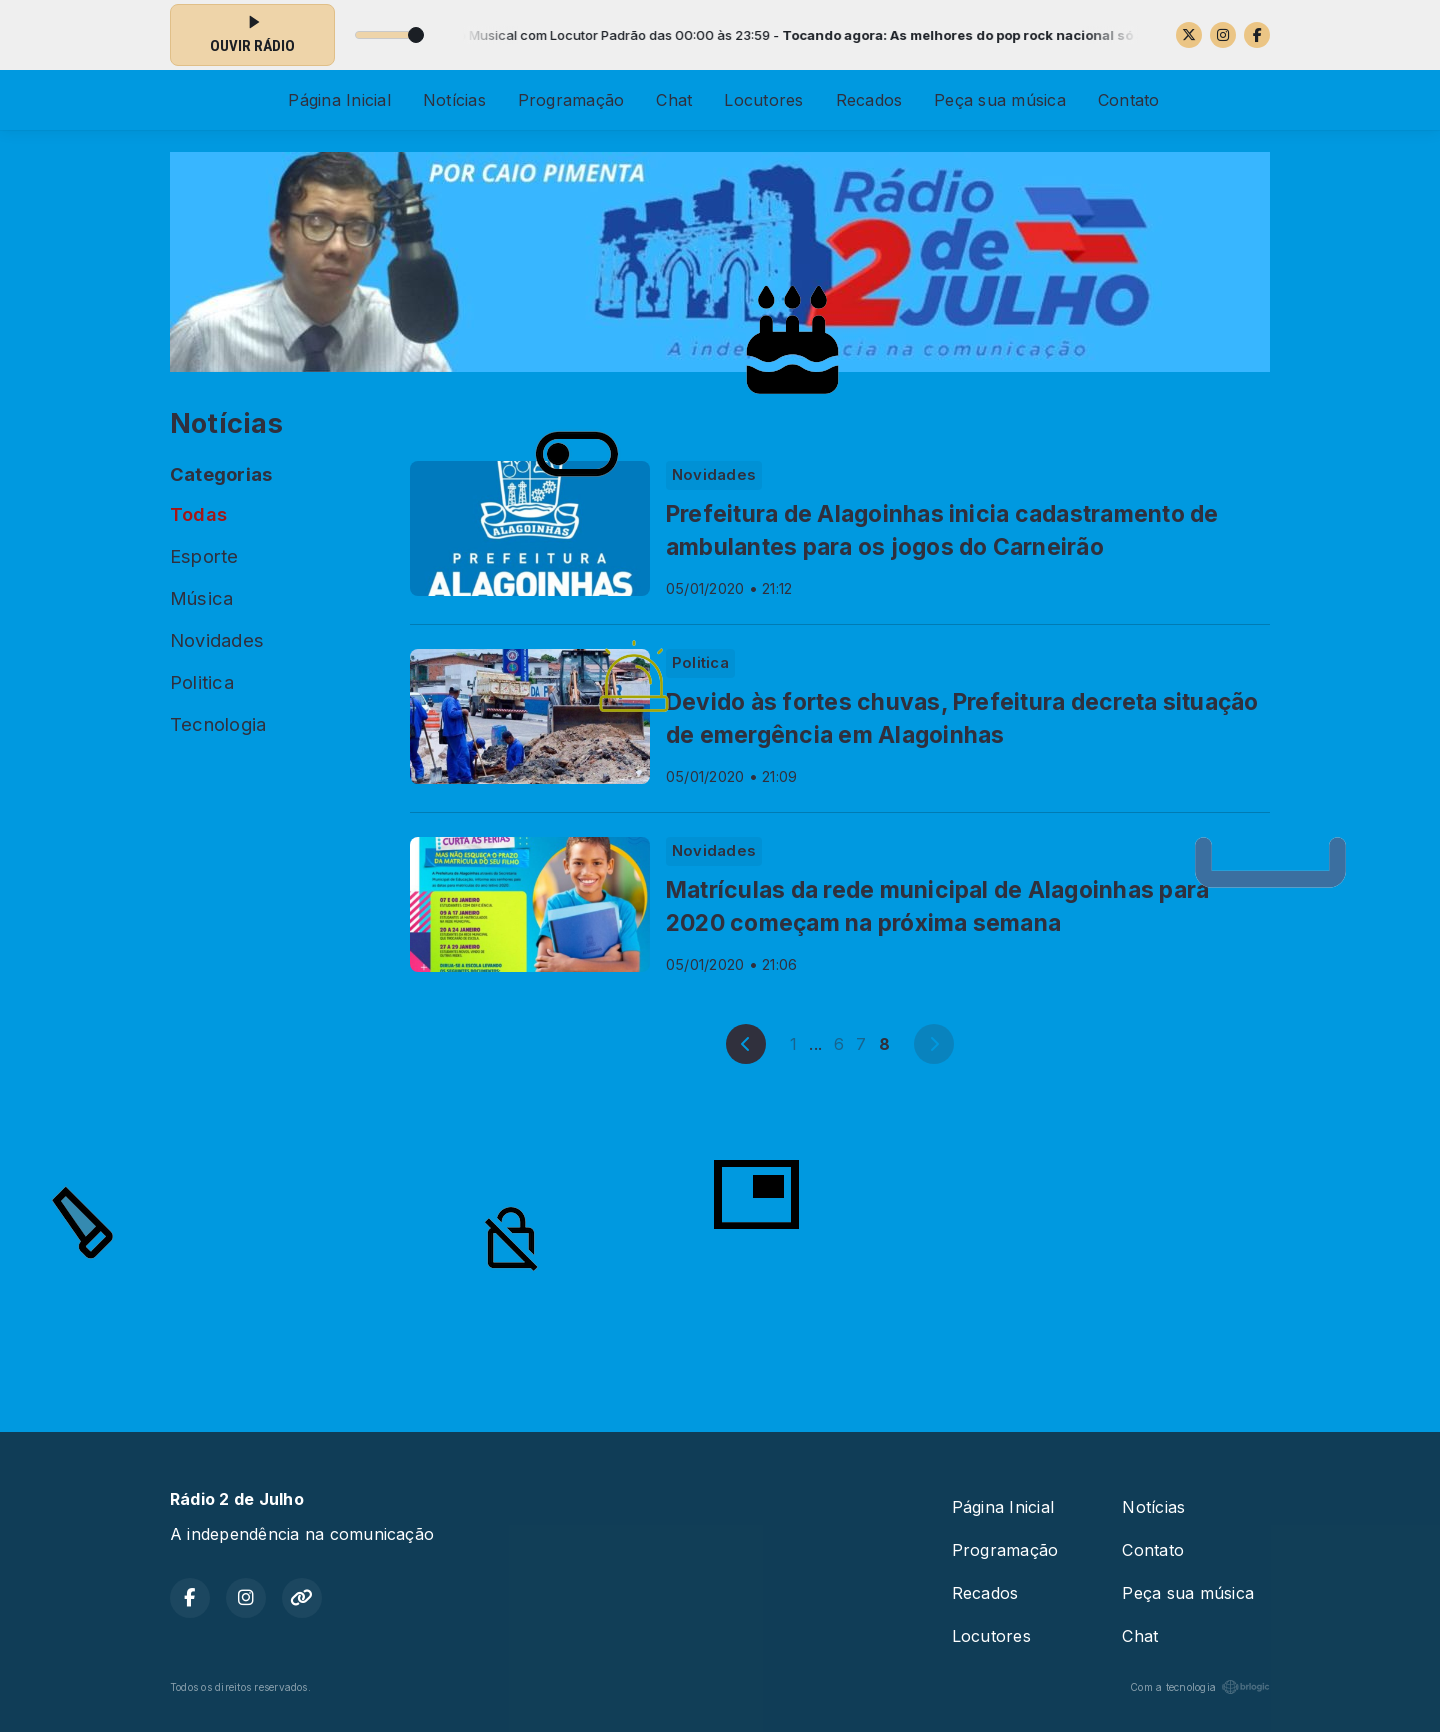  What do you see at coordinates (792, 341) in the screenshot?
I see `view birthday or celebration reminders` at bounding box center [792, 341].